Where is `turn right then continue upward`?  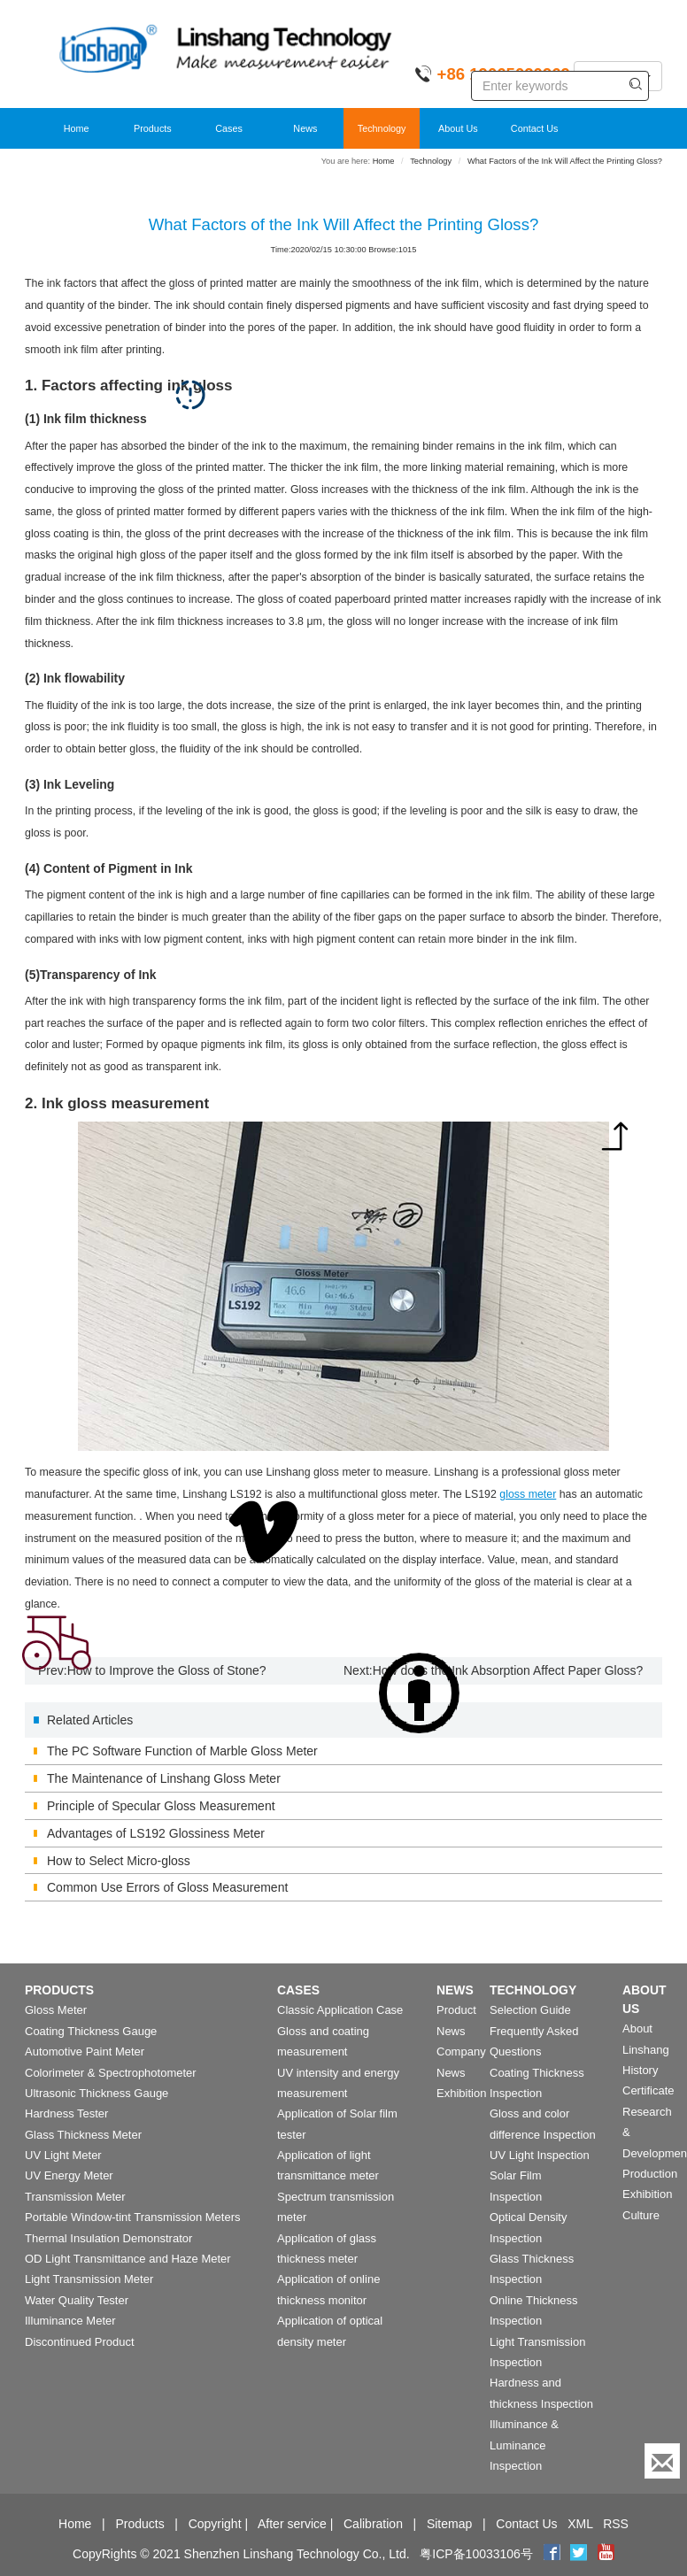
turn right then continue upward is located at coordinates (614, 1136).